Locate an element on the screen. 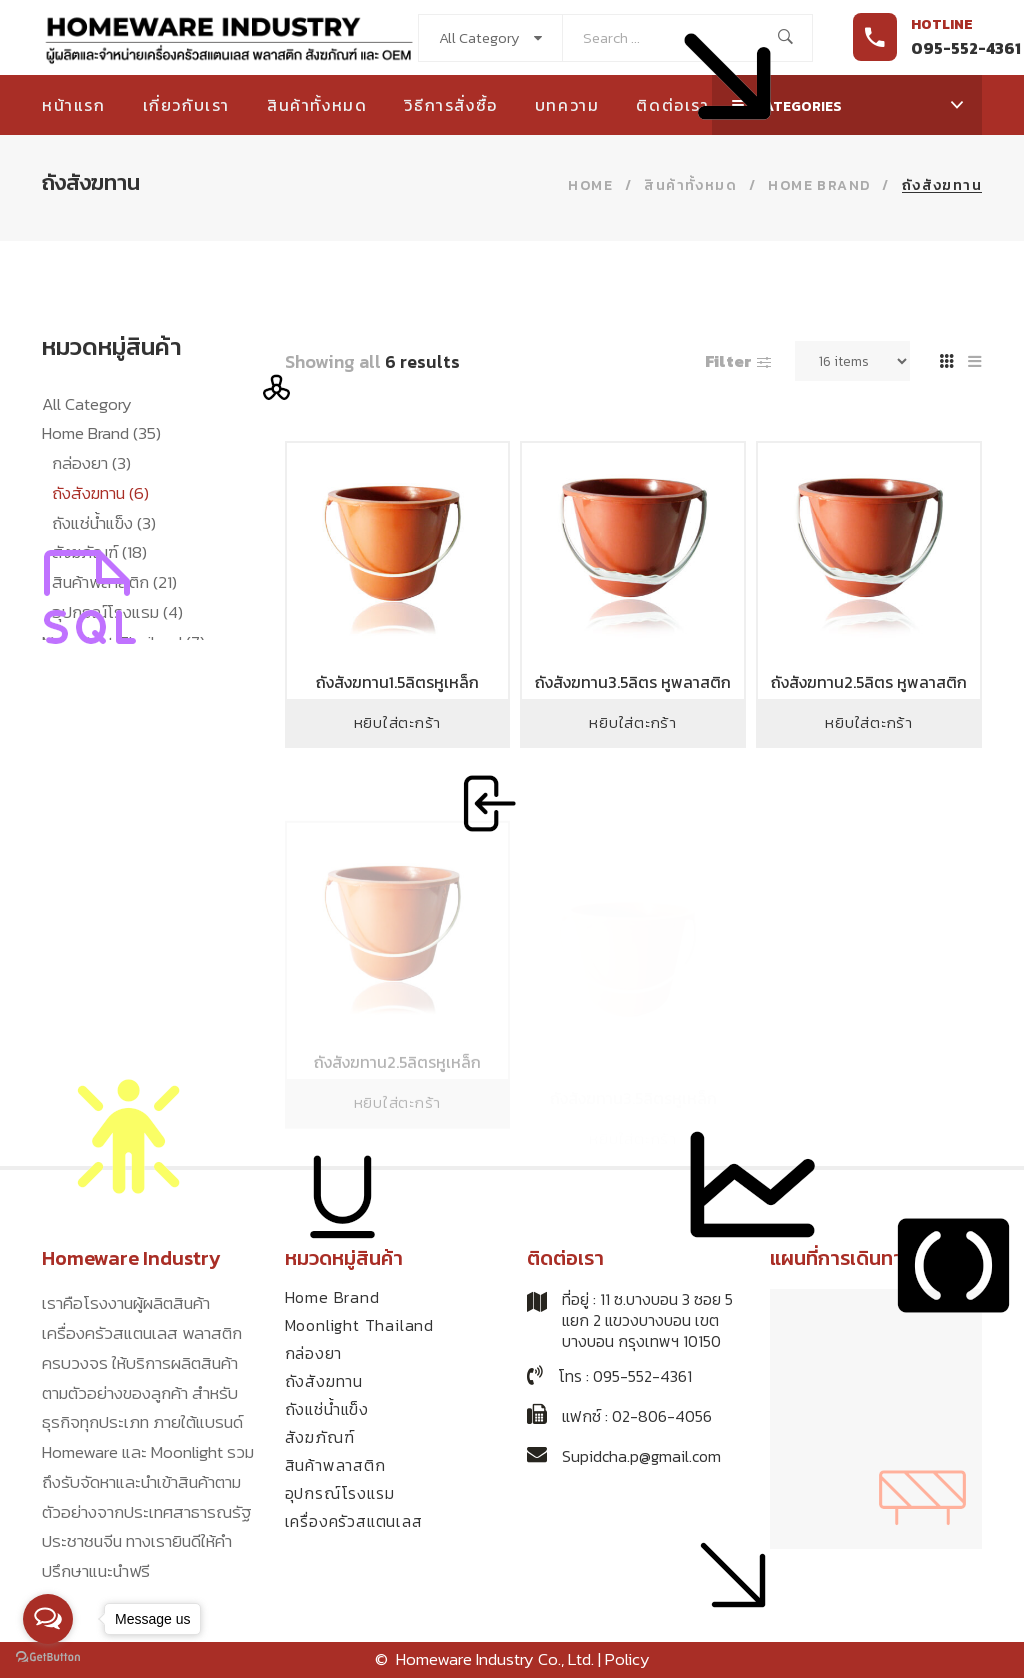 This screenshot has width=1024, height=1678. insert parentheses or brackets in text is located at coordinates (953, 1265).